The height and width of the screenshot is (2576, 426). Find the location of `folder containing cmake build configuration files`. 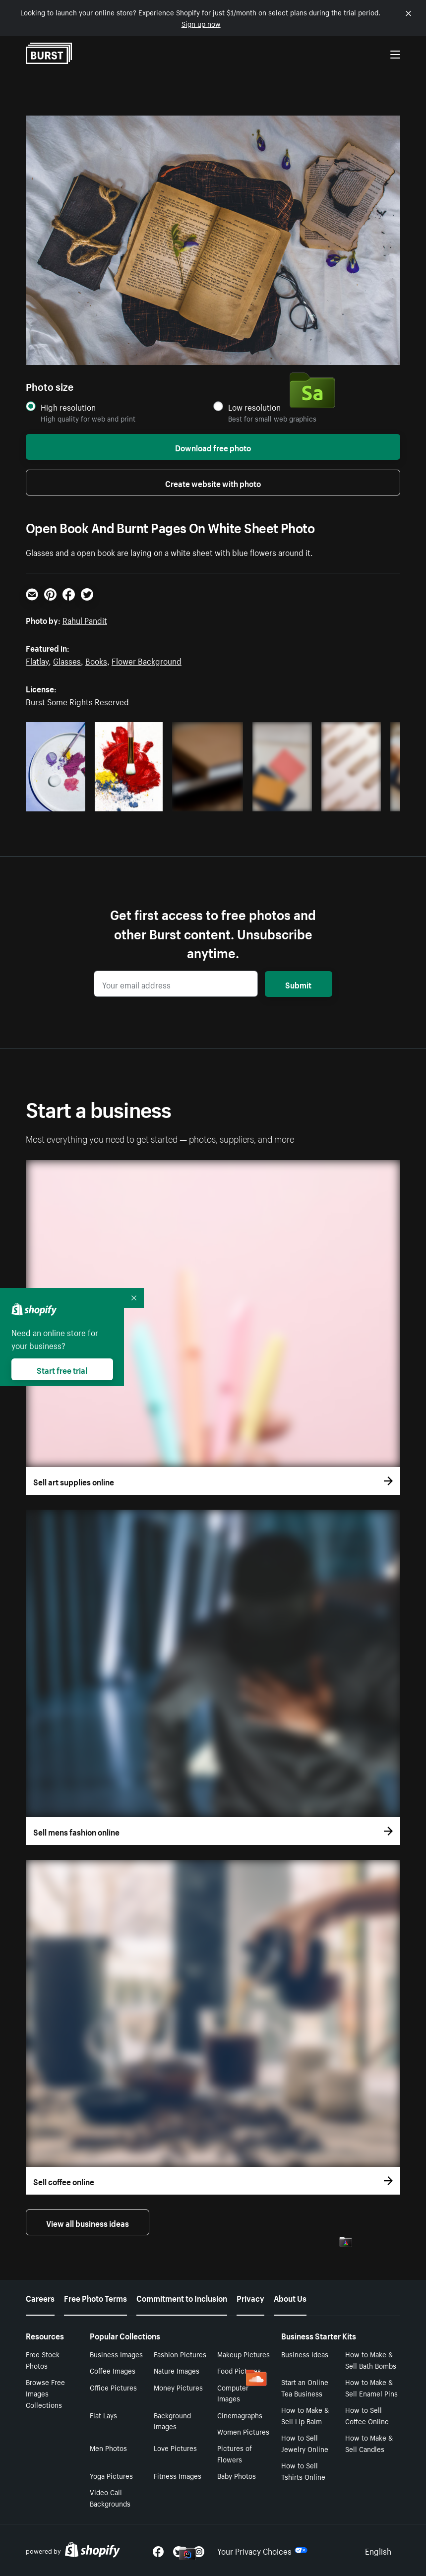

folder containing cmake build configuration files is located at coordinates (346, 2242).